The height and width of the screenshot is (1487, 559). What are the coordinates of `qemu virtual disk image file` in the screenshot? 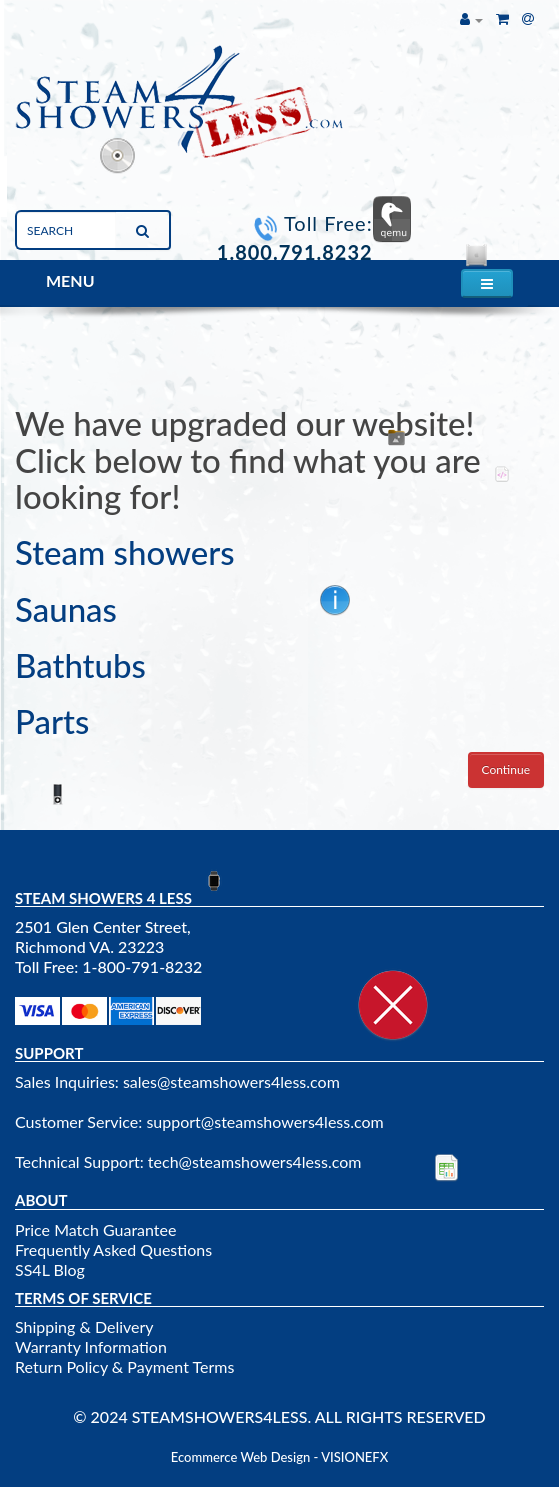 It's located at (392, 219).